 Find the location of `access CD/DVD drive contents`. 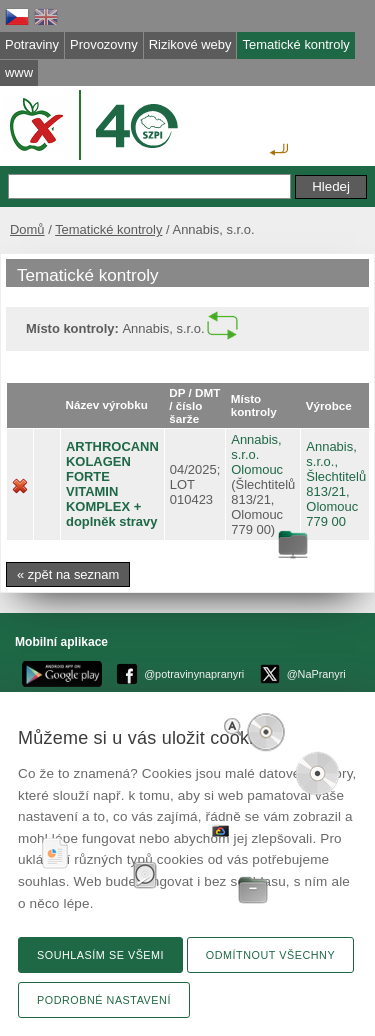

access CD/DVD drive contents is located at coordinates (317, 773).